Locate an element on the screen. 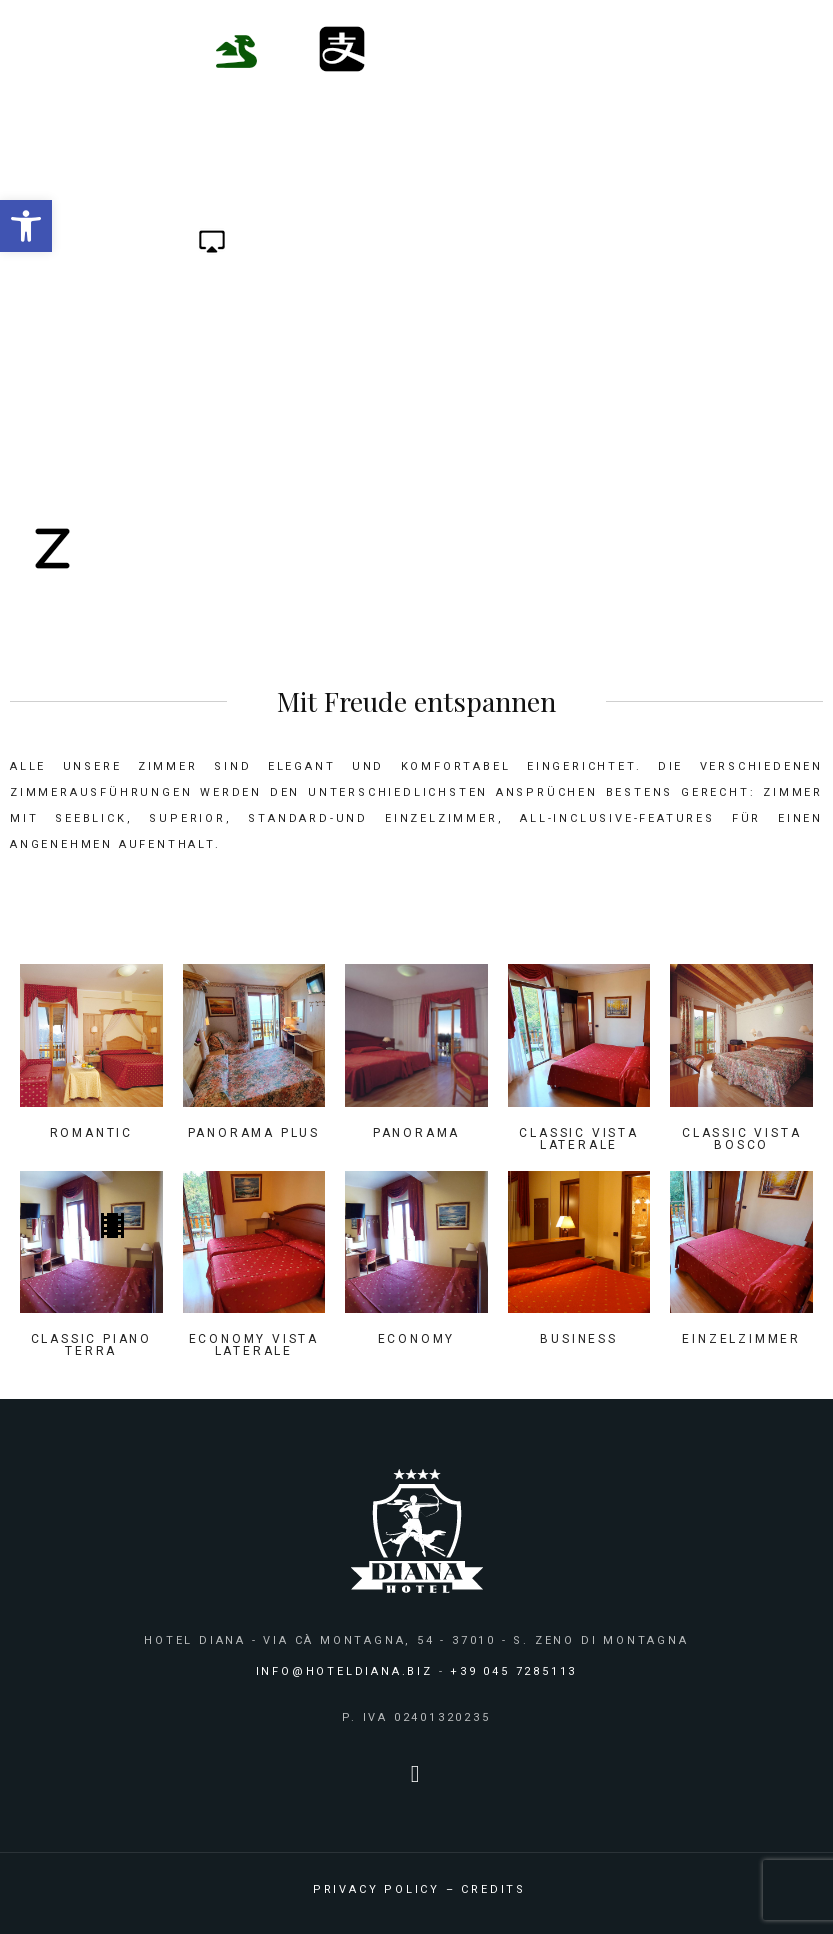  browse local movies or theaters nearby is located at coordinates (112, 1225).